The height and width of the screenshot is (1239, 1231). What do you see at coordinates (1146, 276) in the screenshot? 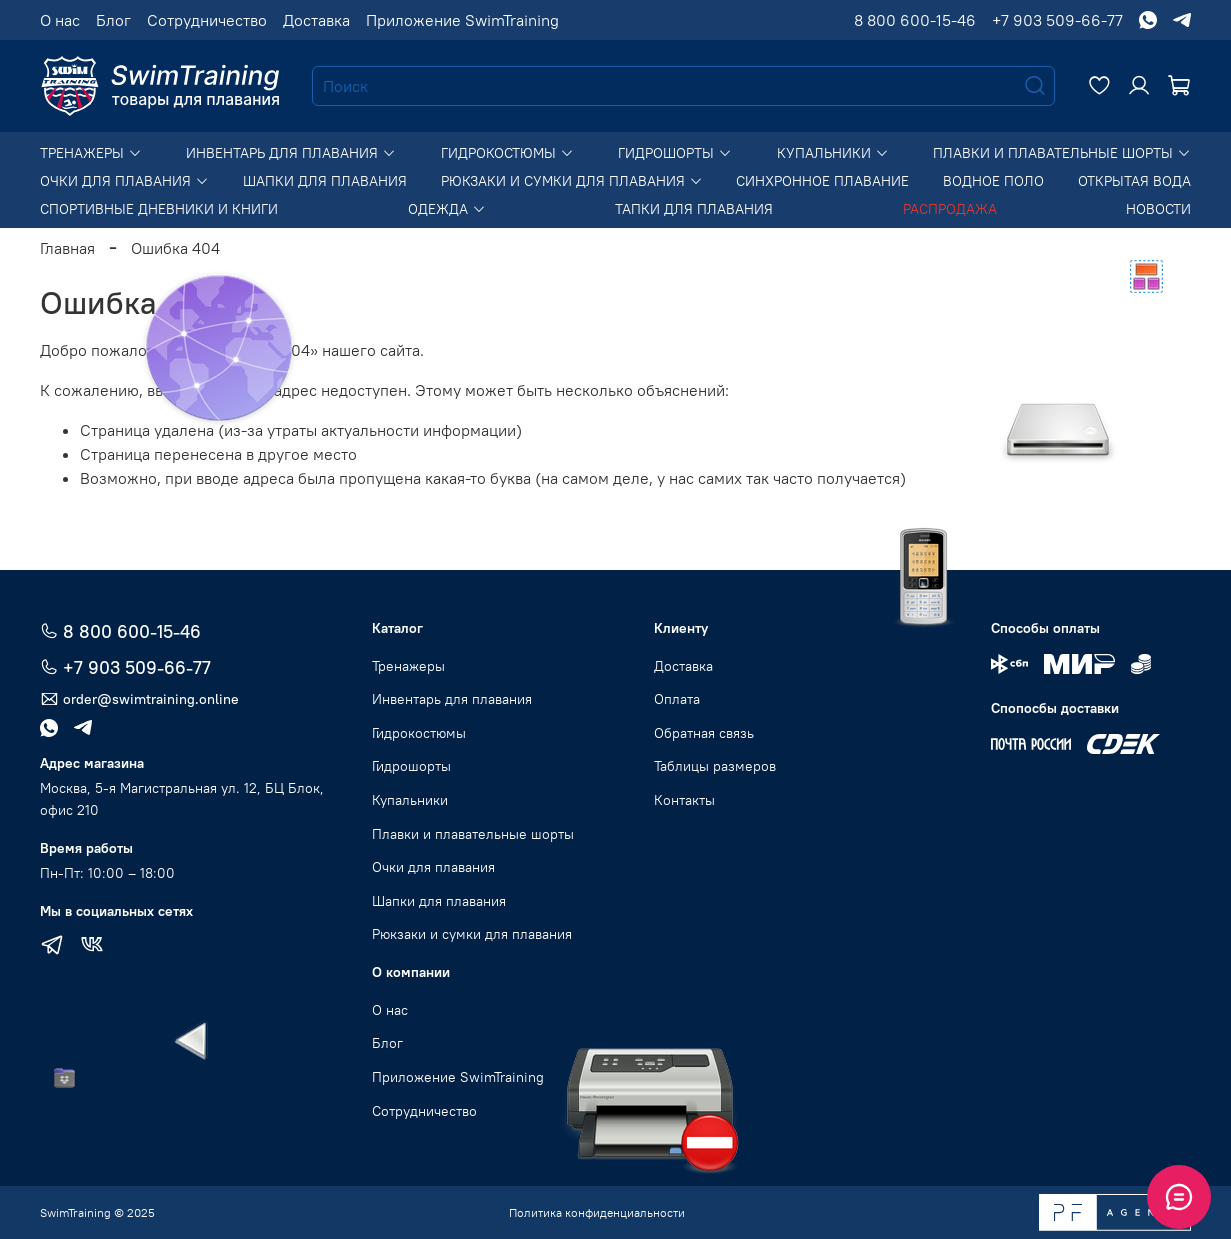
I see `select all items in the current view` at bounding box center [1146, 276].